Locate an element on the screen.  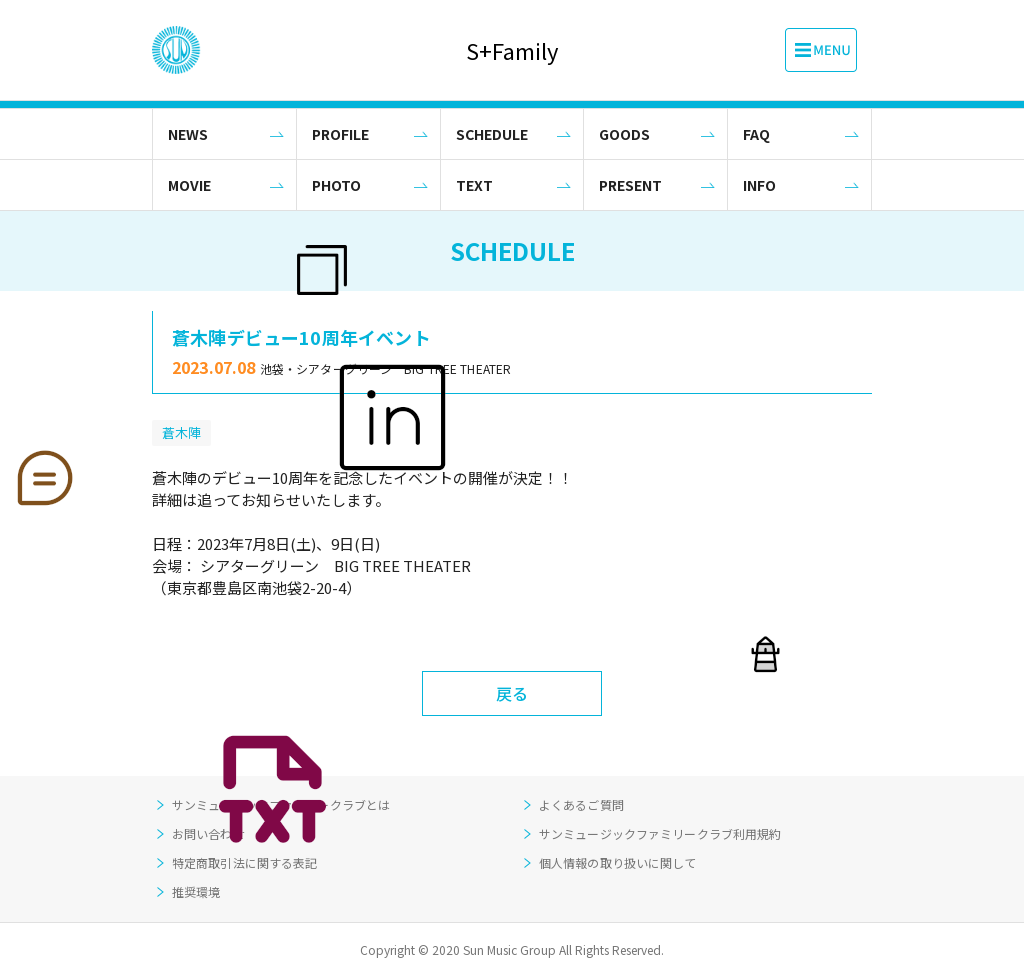
access guidance or navigation features is located at coordinates (765, 655).